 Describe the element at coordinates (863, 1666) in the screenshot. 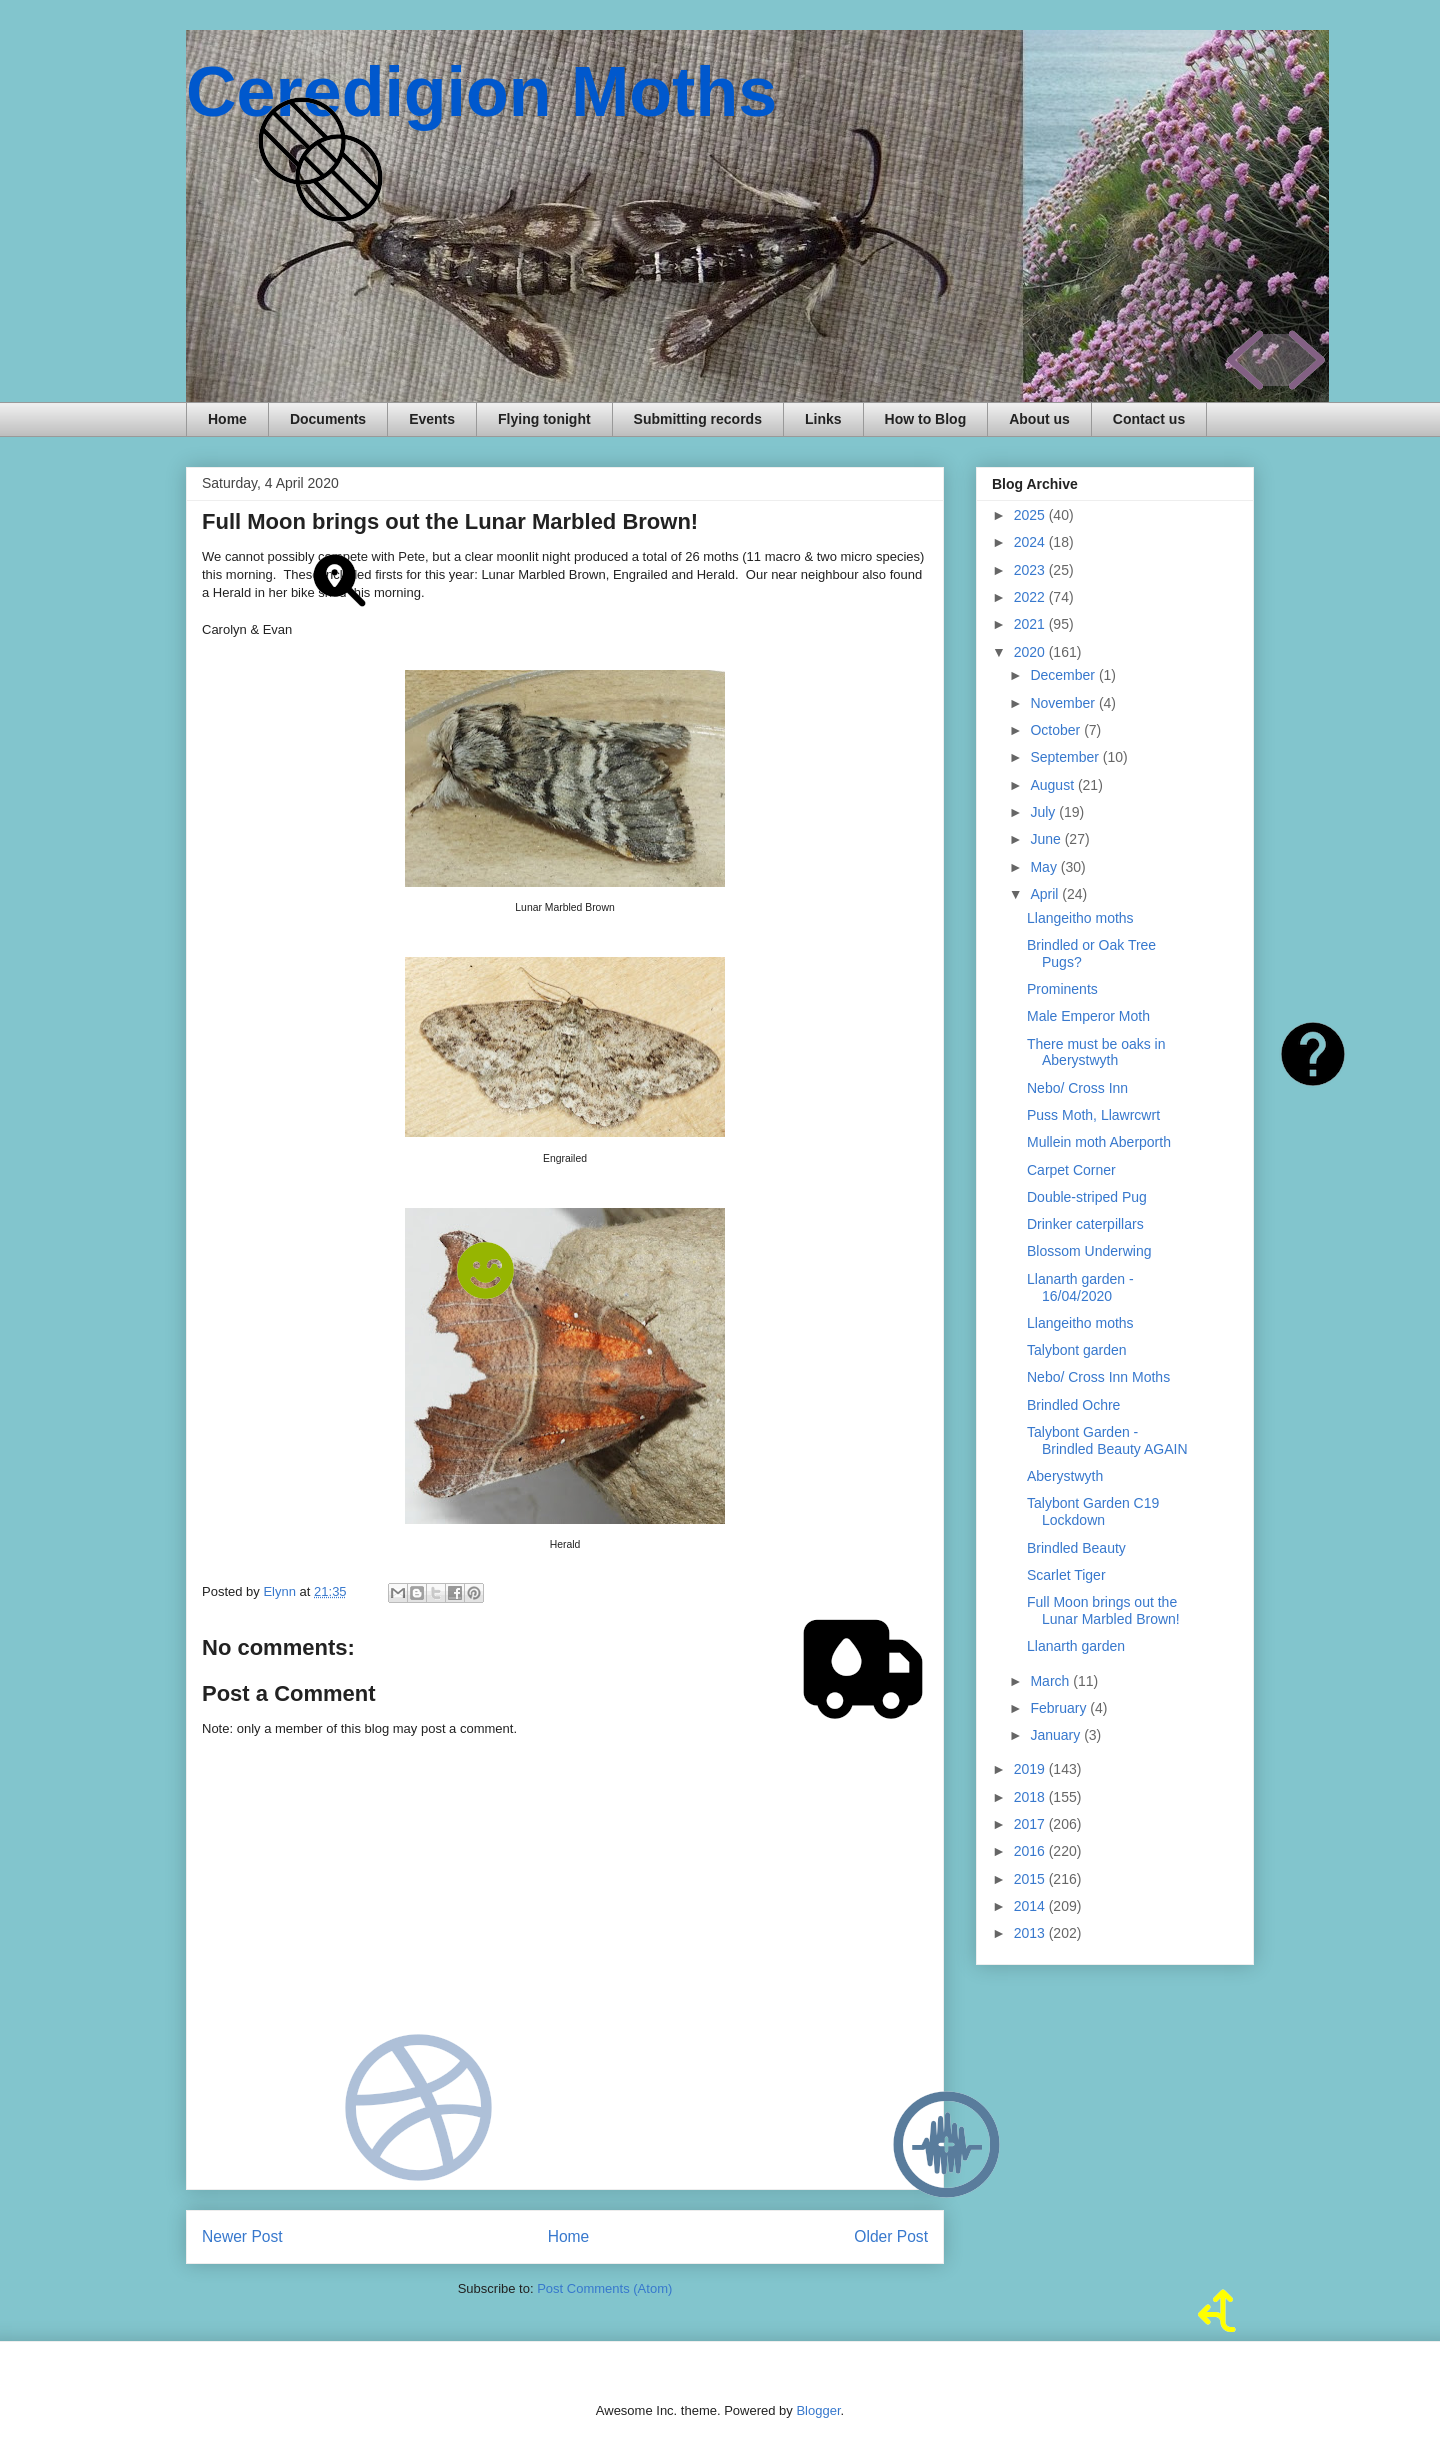

I see `water delivery service` at that location.